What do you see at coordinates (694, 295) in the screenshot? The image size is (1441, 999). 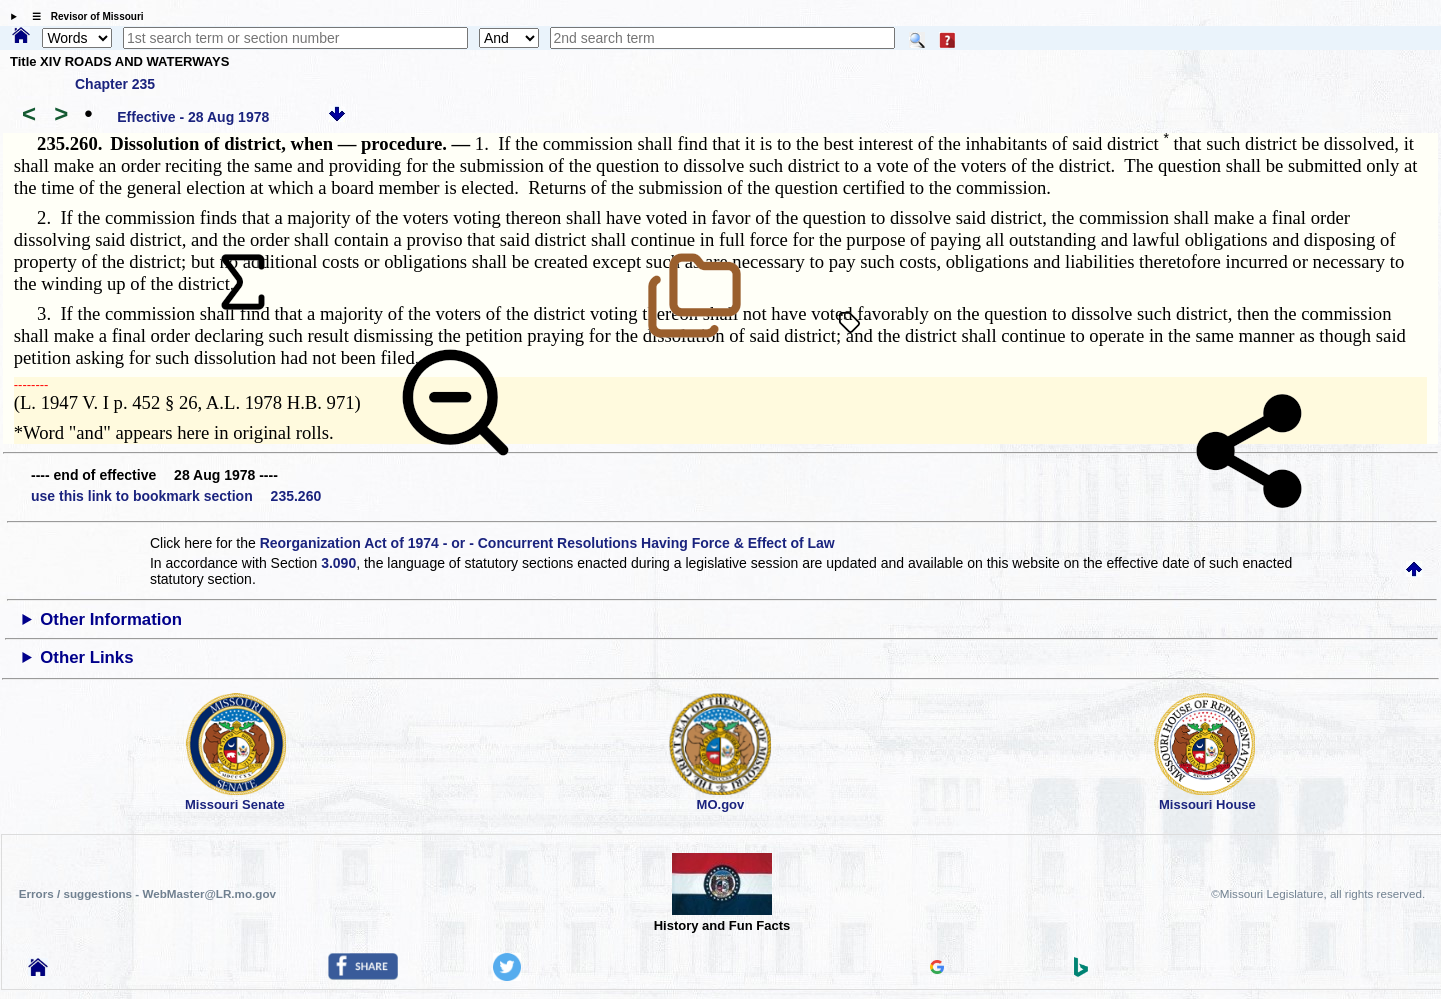 I see `view all folders` at bounding box center [694, 295].